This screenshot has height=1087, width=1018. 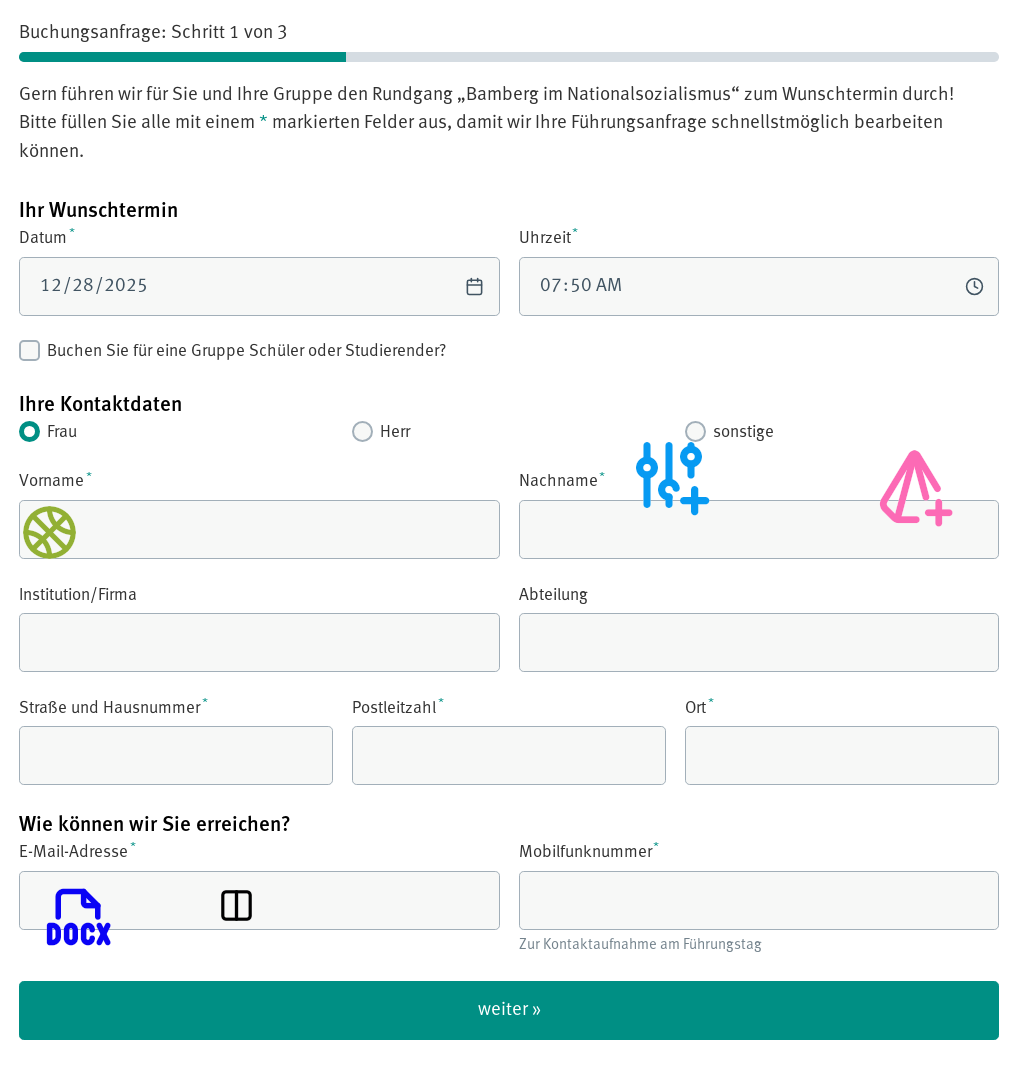 What do you see at coordinates (236, 905) in the screenshot?
I see `switch to column view layout` at bounding box center [236, 905].